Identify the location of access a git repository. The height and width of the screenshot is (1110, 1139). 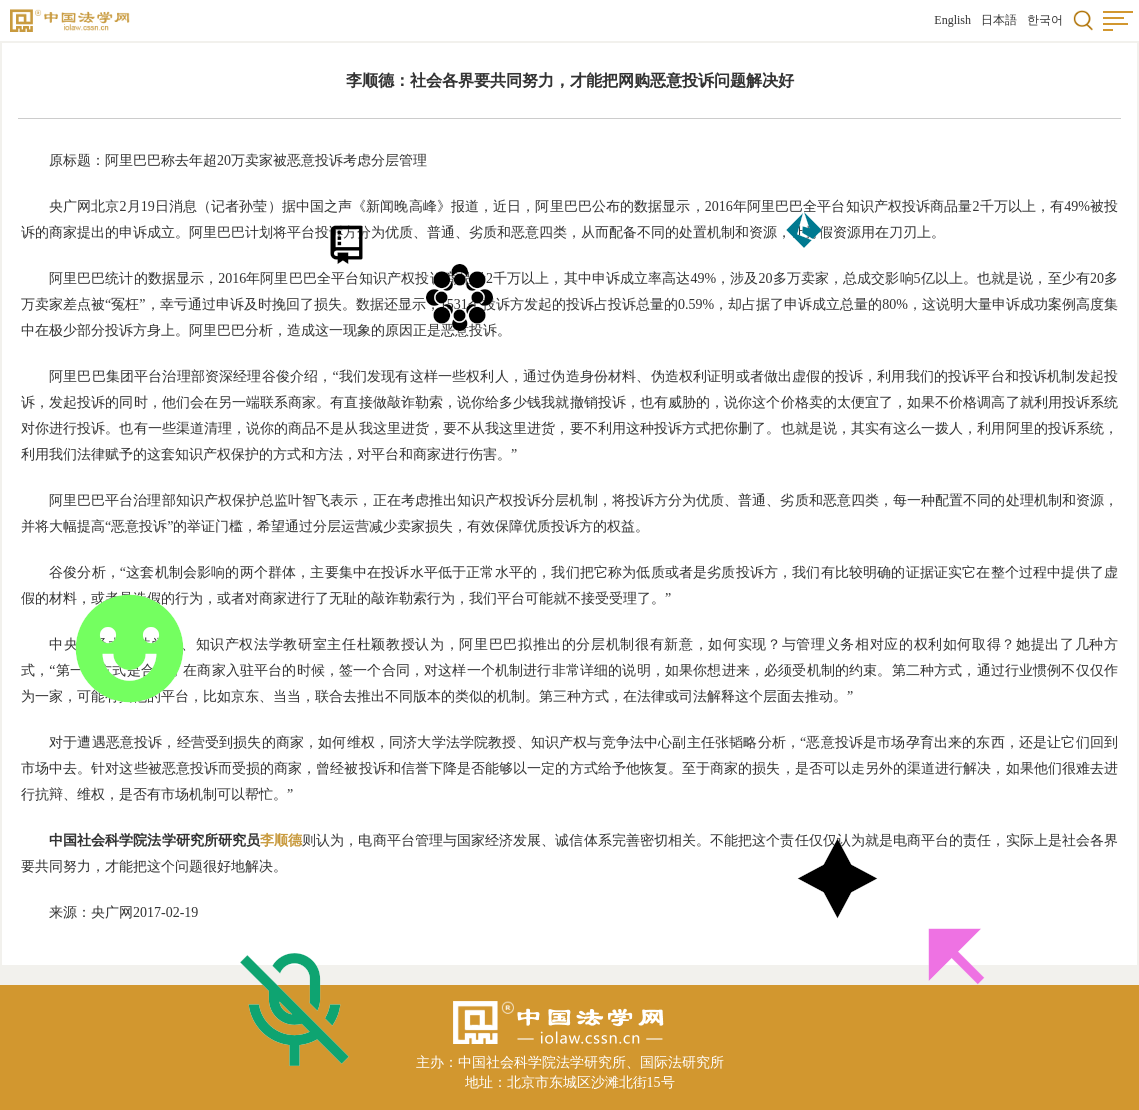
(346, 243).